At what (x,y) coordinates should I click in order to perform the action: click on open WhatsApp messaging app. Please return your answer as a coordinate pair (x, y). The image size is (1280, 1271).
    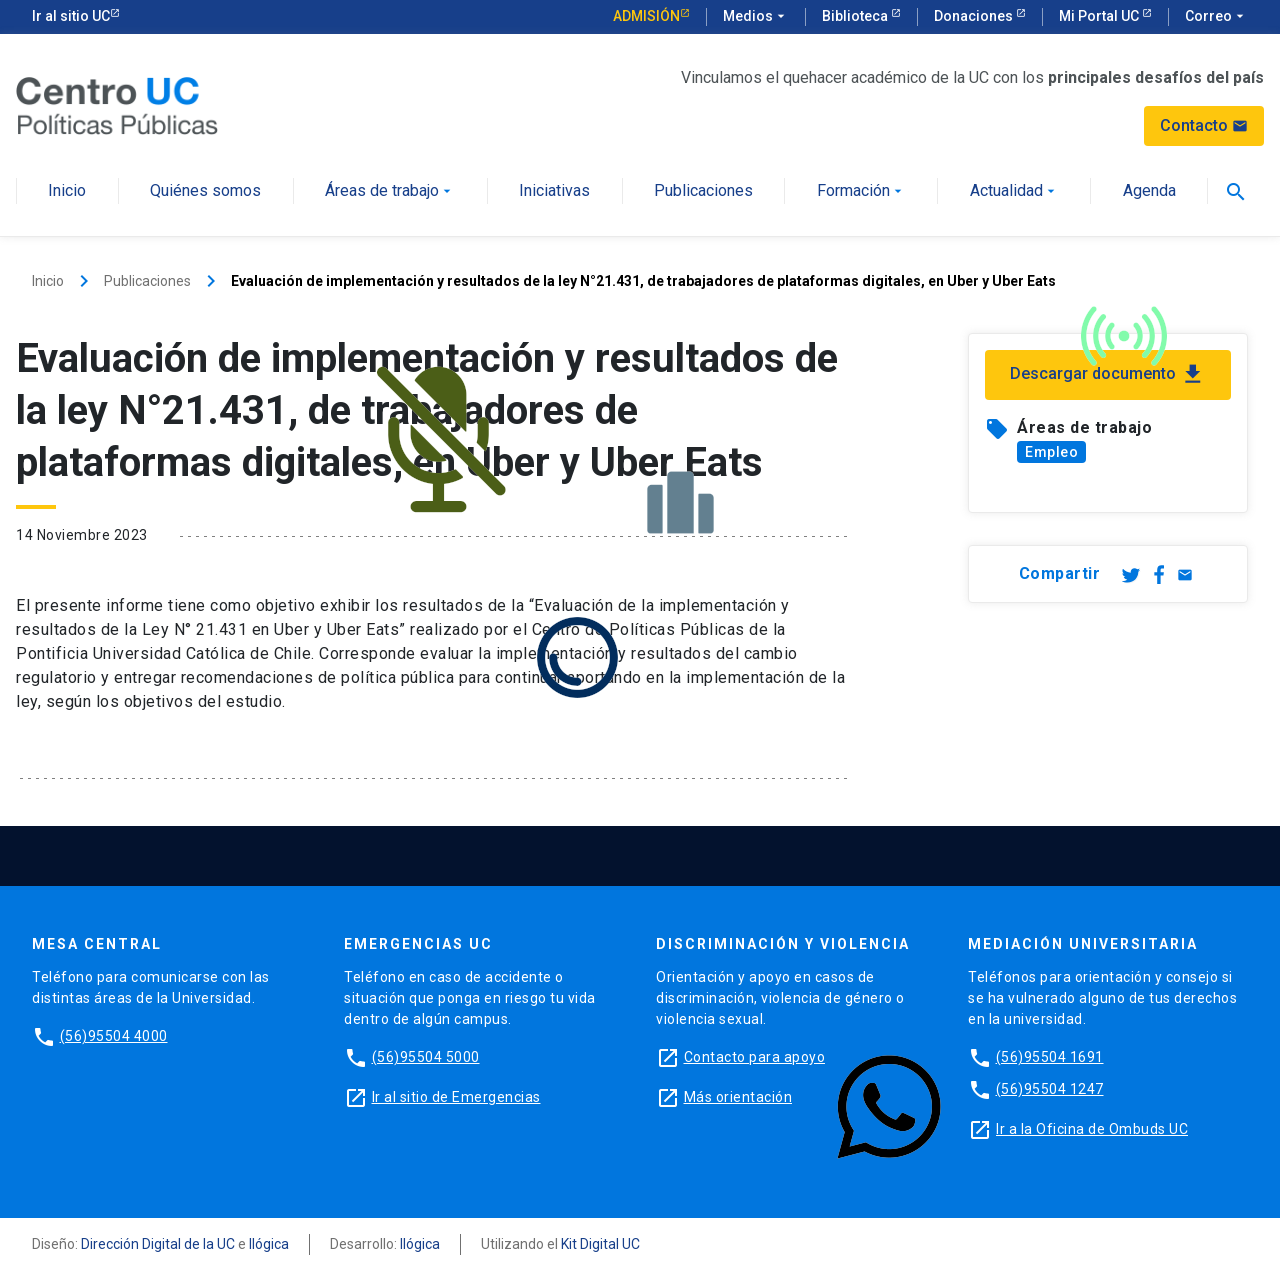
    Looking at the image, I should click on (889, 1107).